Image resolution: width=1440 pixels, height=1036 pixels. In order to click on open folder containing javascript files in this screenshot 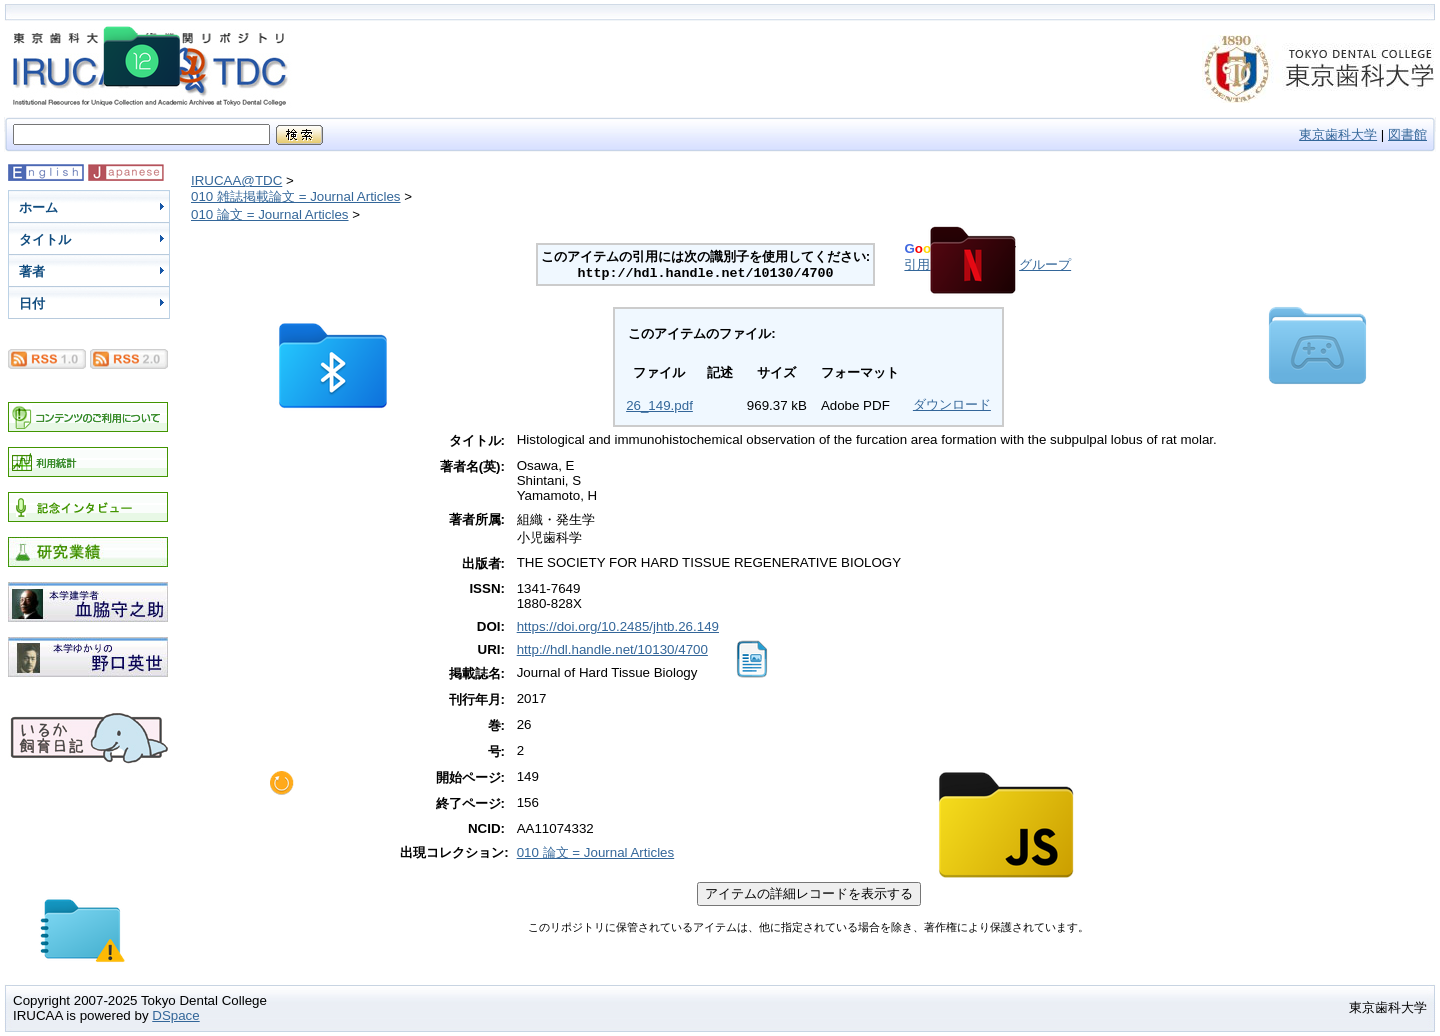, I will do `click(1005, 828)`.